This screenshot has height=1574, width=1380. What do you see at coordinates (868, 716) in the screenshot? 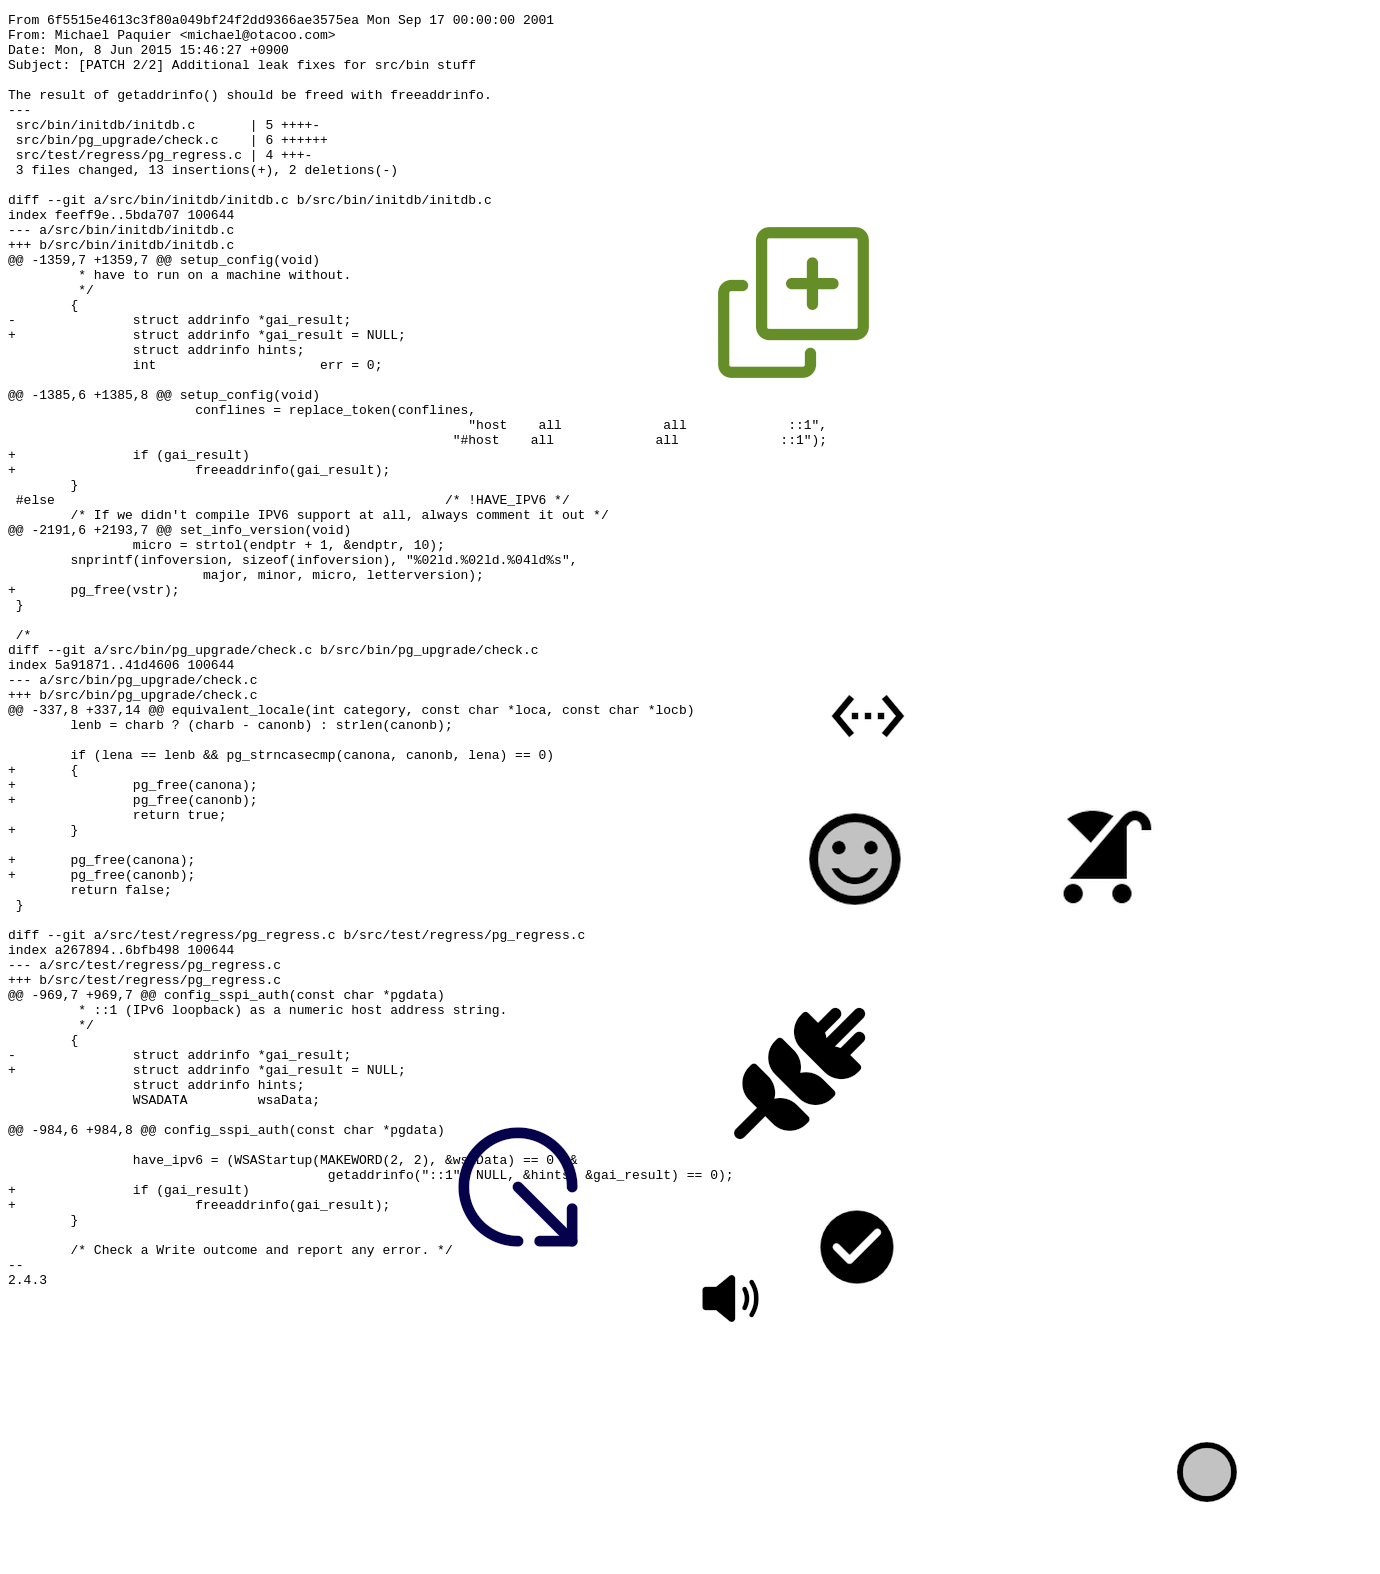
I see `access ethernet or wired network settings` at bounding box center [868, 716].